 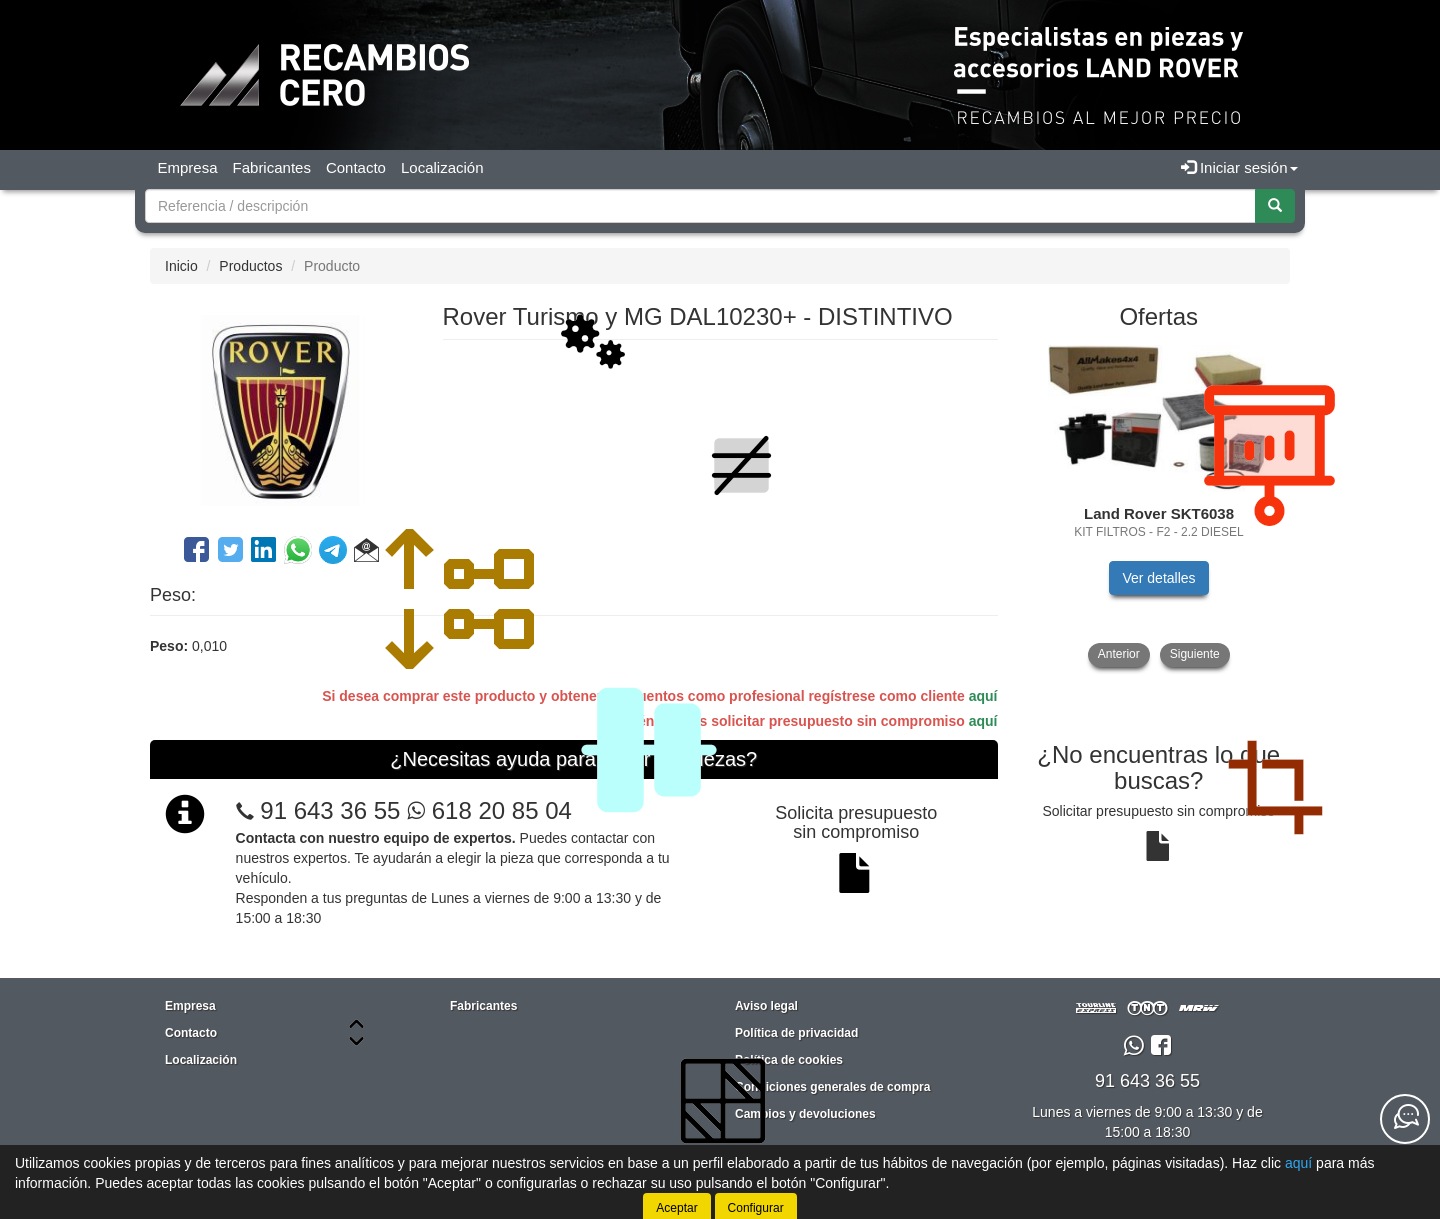 What do you see at coordinates (1275, 787) in the screenshot?
I see `crop an image` at bounding box center [1275, 787].